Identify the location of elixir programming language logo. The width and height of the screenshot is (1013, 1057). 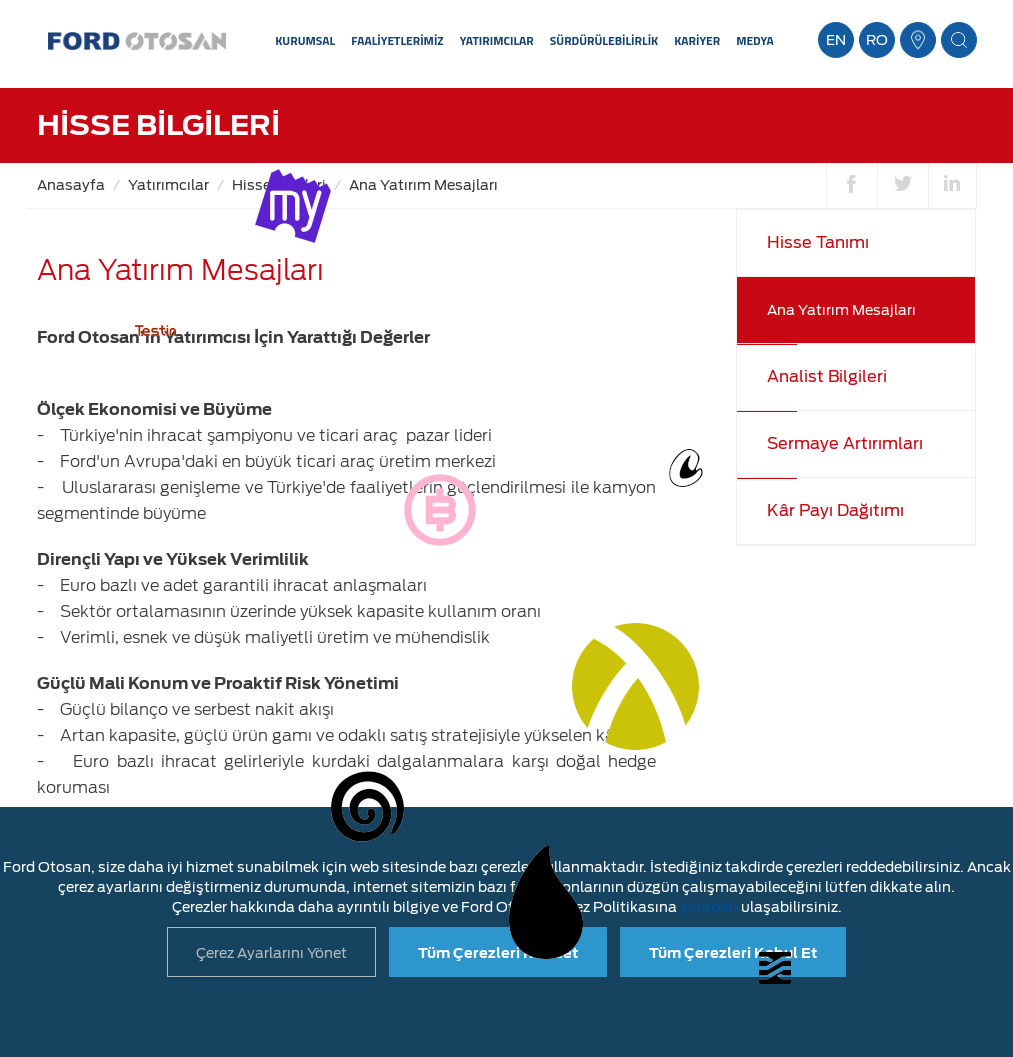
(546, 902).